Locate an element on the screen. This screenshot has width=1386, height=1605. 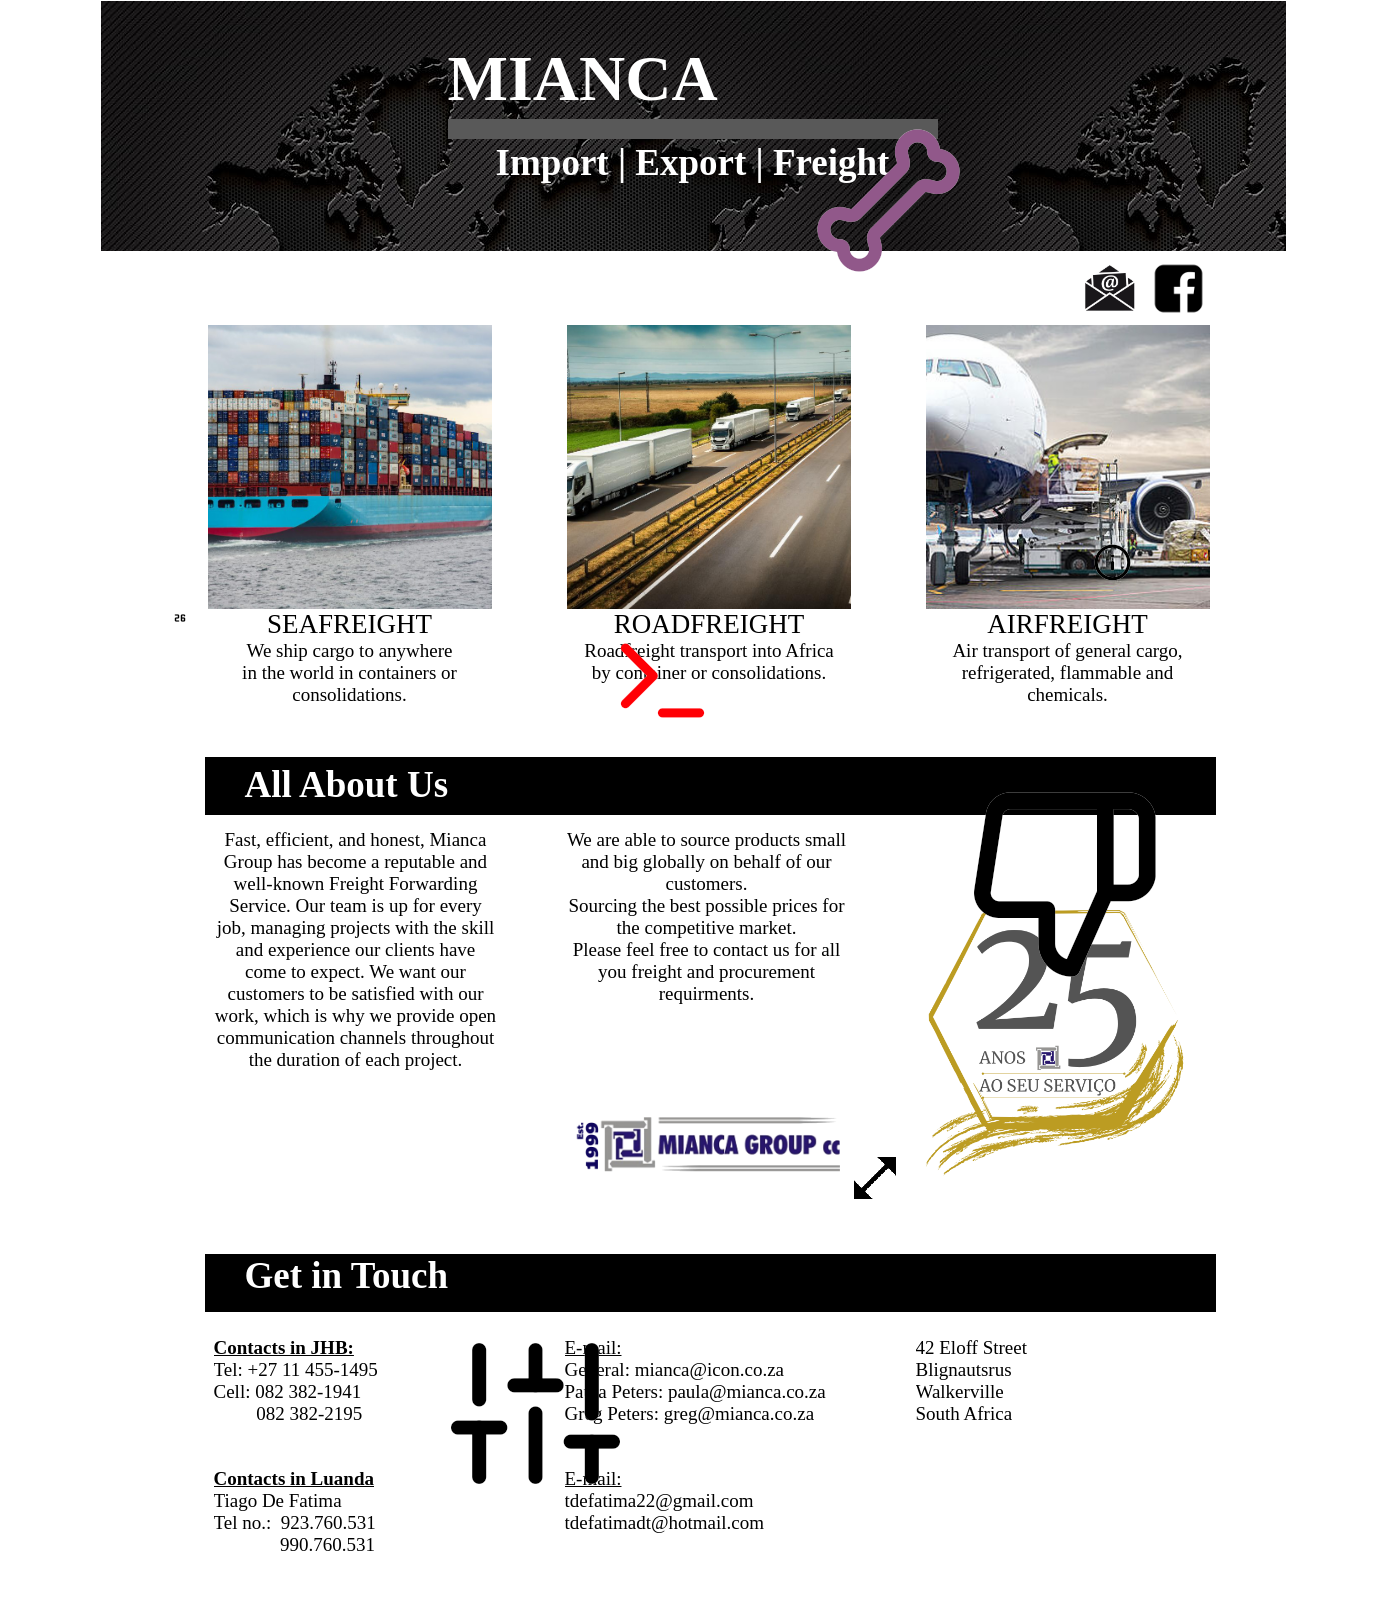
access pet-related features or settings is located at coordinates (888, 200).